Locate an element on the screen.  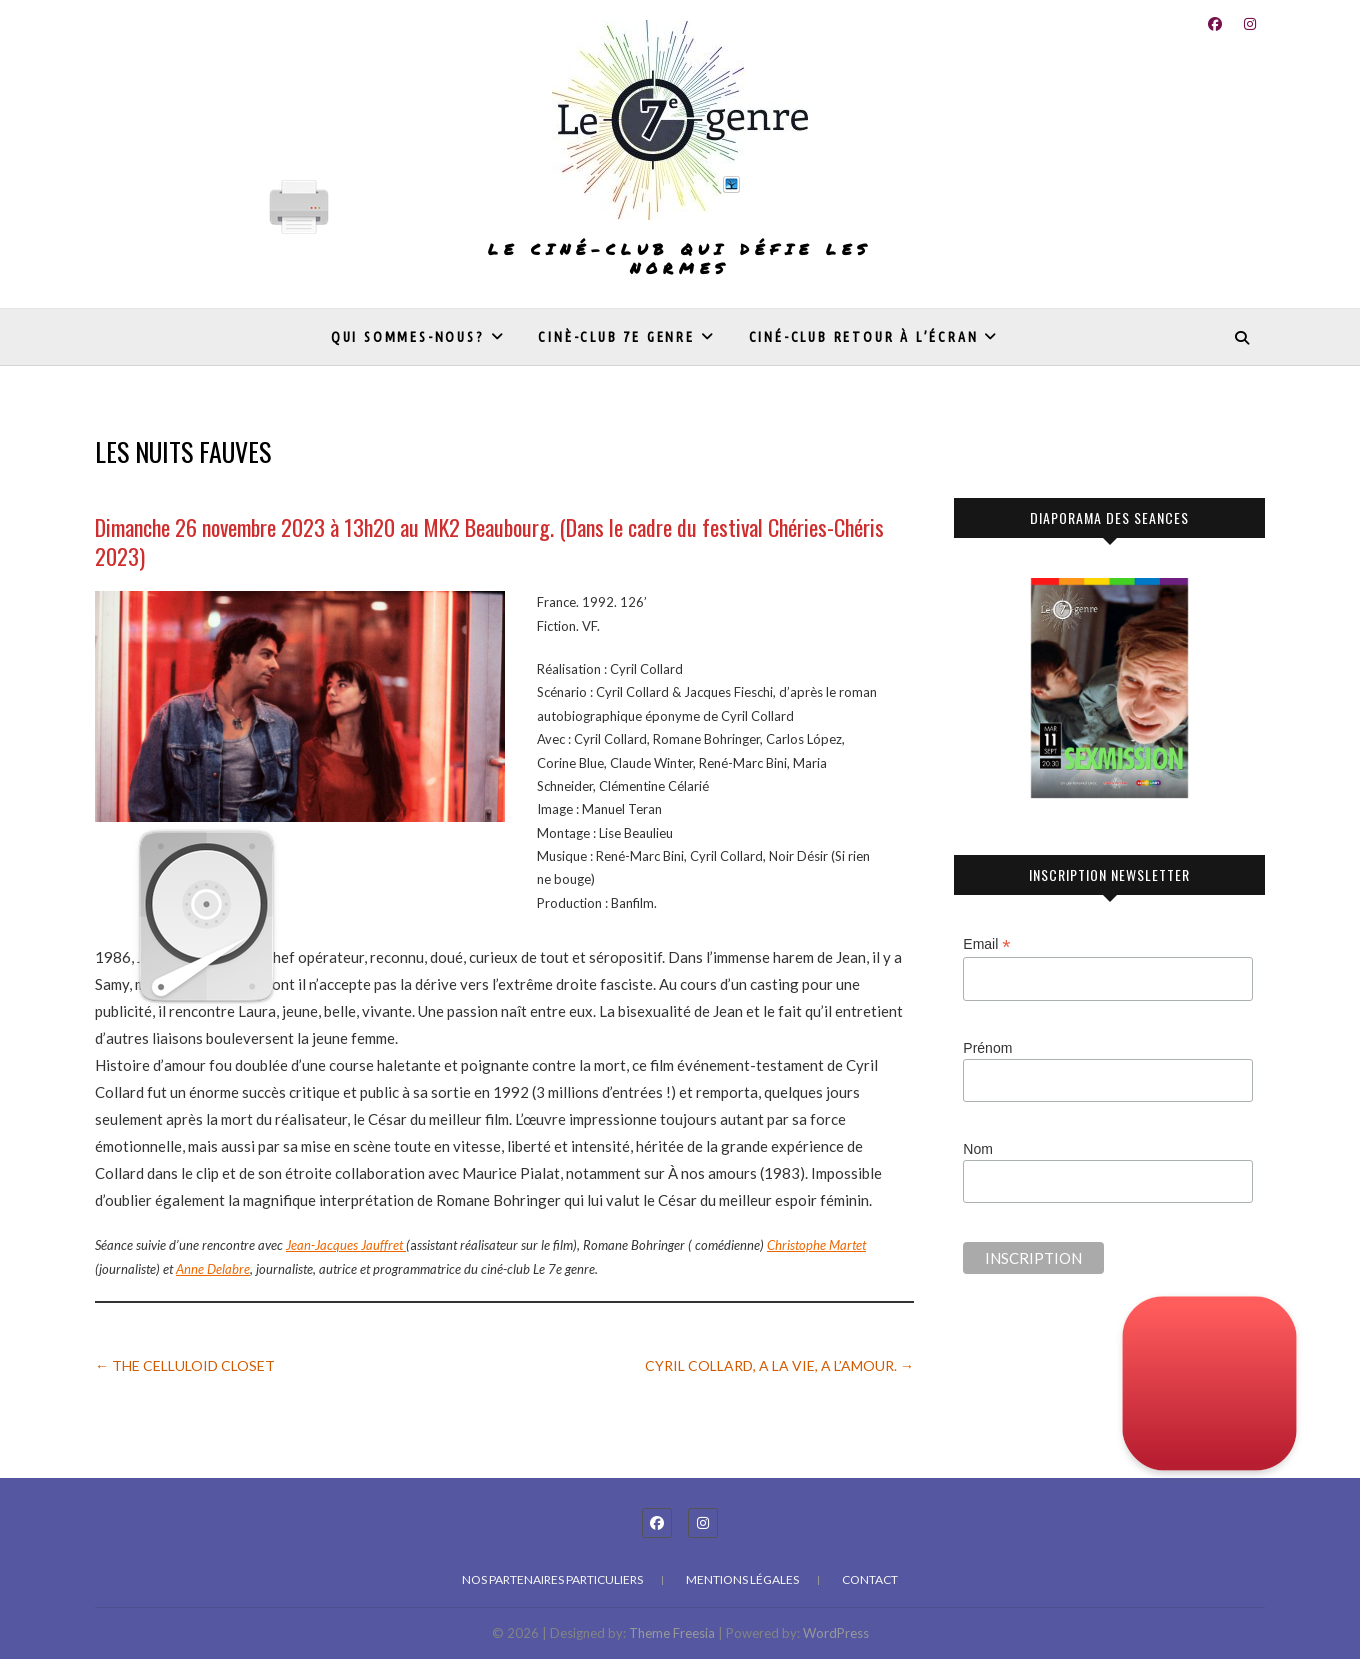
open shotwell photo manager is located at coordinates (731, 184).